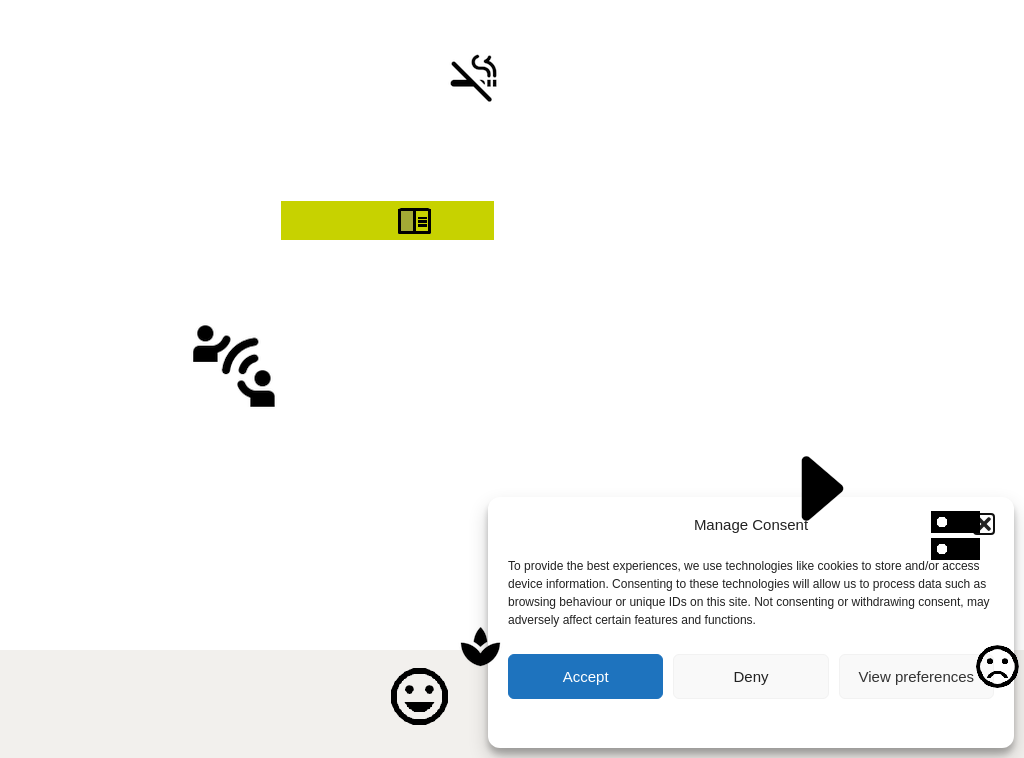 The width and height of the screenshot is (1024, 758). Describe the element at coordinates (480, 646) in the screenshot. I see `access spa or wellness features` at that location.